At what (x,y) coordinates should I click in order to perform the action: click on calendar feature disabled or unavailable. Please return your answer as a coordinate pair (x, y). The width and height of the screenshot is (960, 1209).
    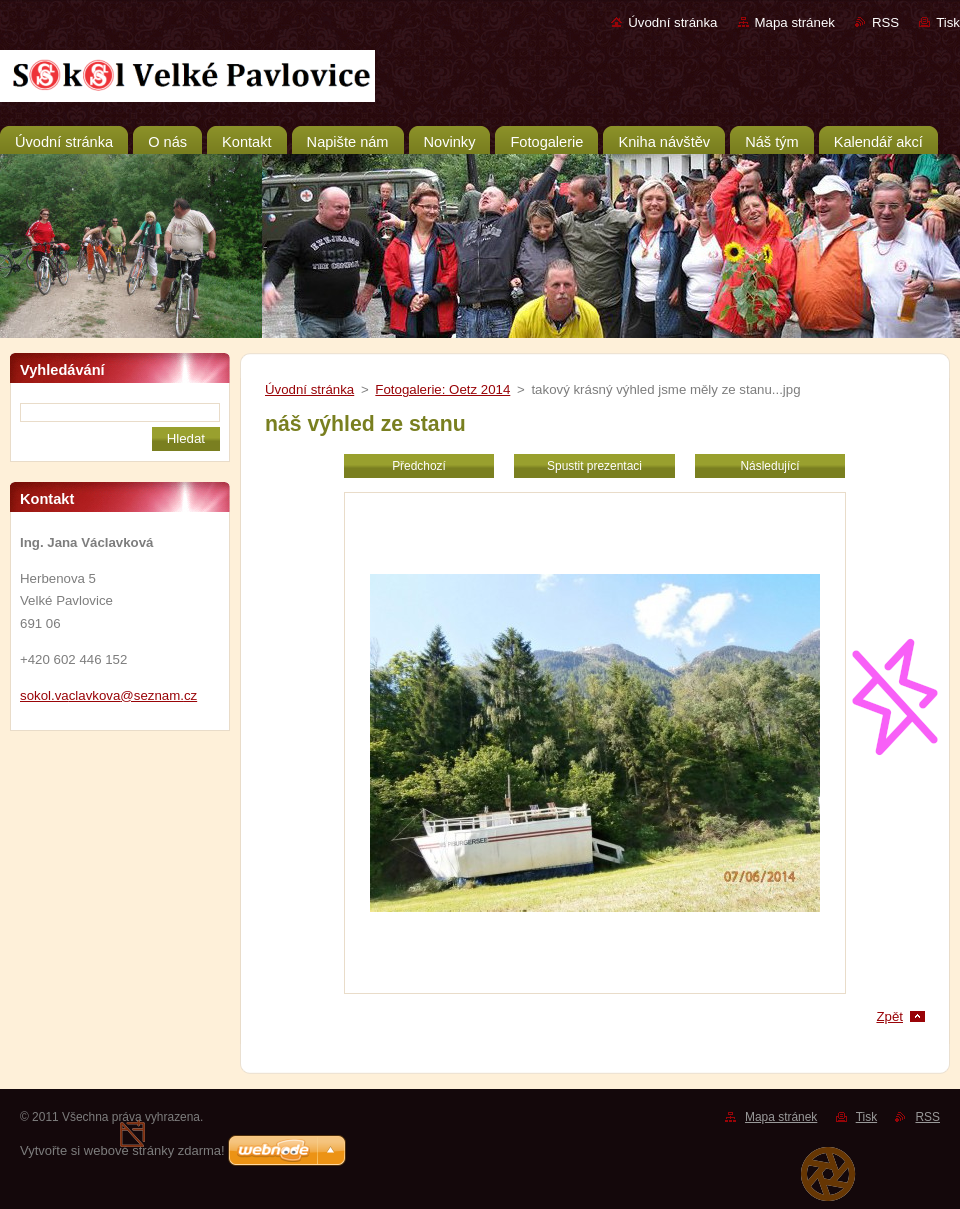
    Looking at the image, I should click on (132, 1134).